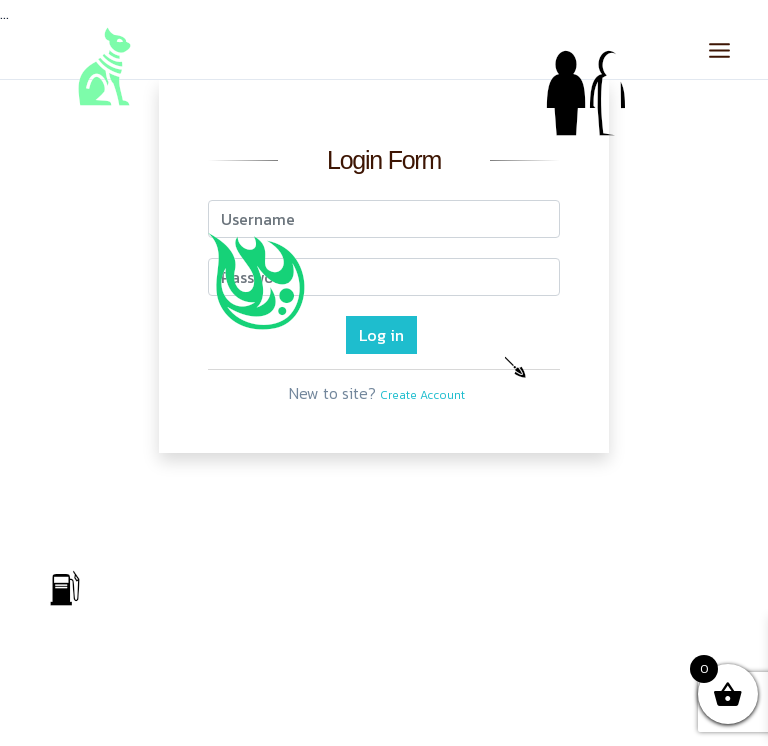 The height and width of the screenshot is (746, 768). I want to click on indicates a follower or companion is active, so click(588, 93).